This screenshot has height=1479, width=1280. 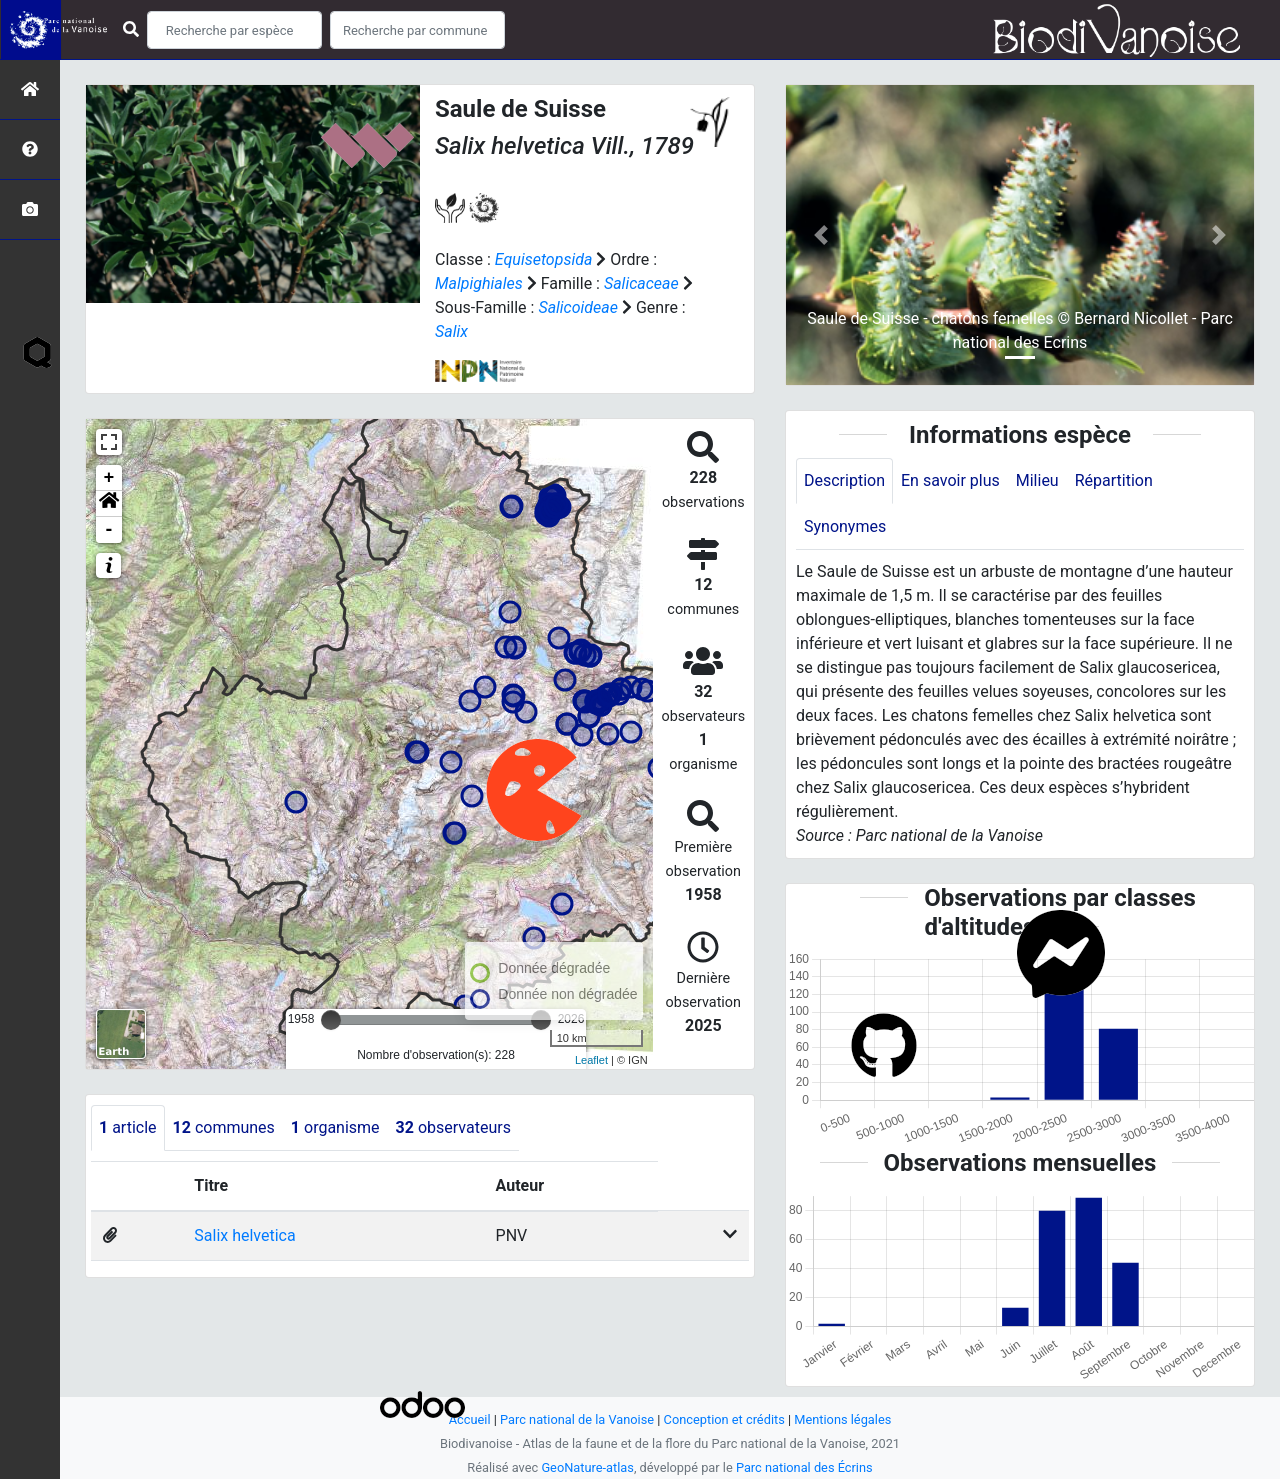 What do you see at coordinates (884, 1046) in the screenshot?
I see `link to GitHub repository` at bounding box center [884, 1046].